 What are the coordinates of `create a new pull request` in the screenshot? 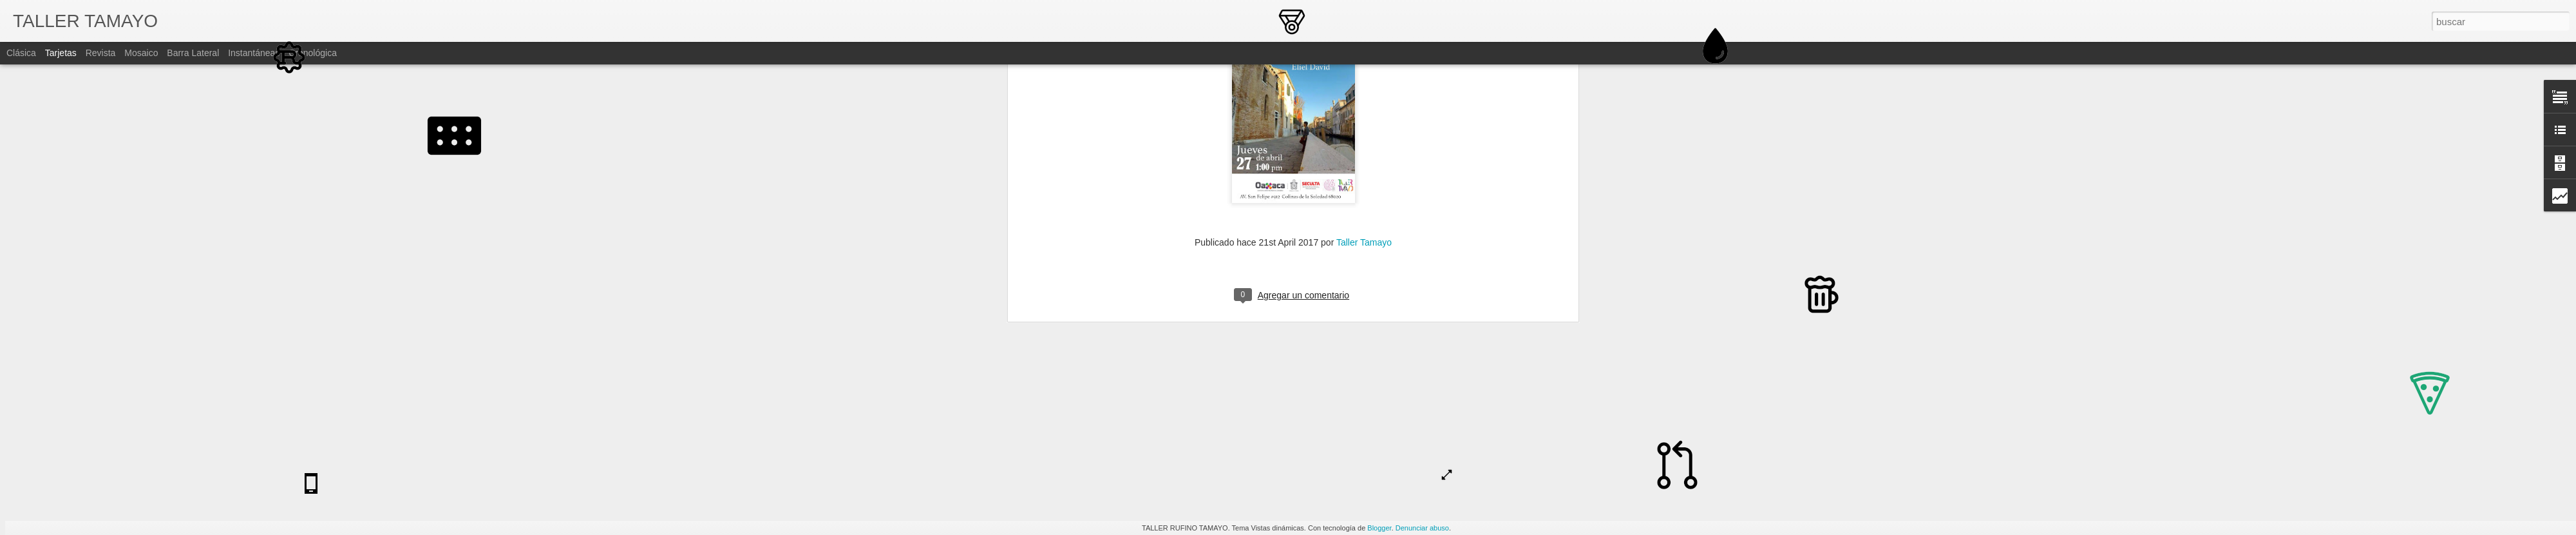 It's located at (1677, 465).